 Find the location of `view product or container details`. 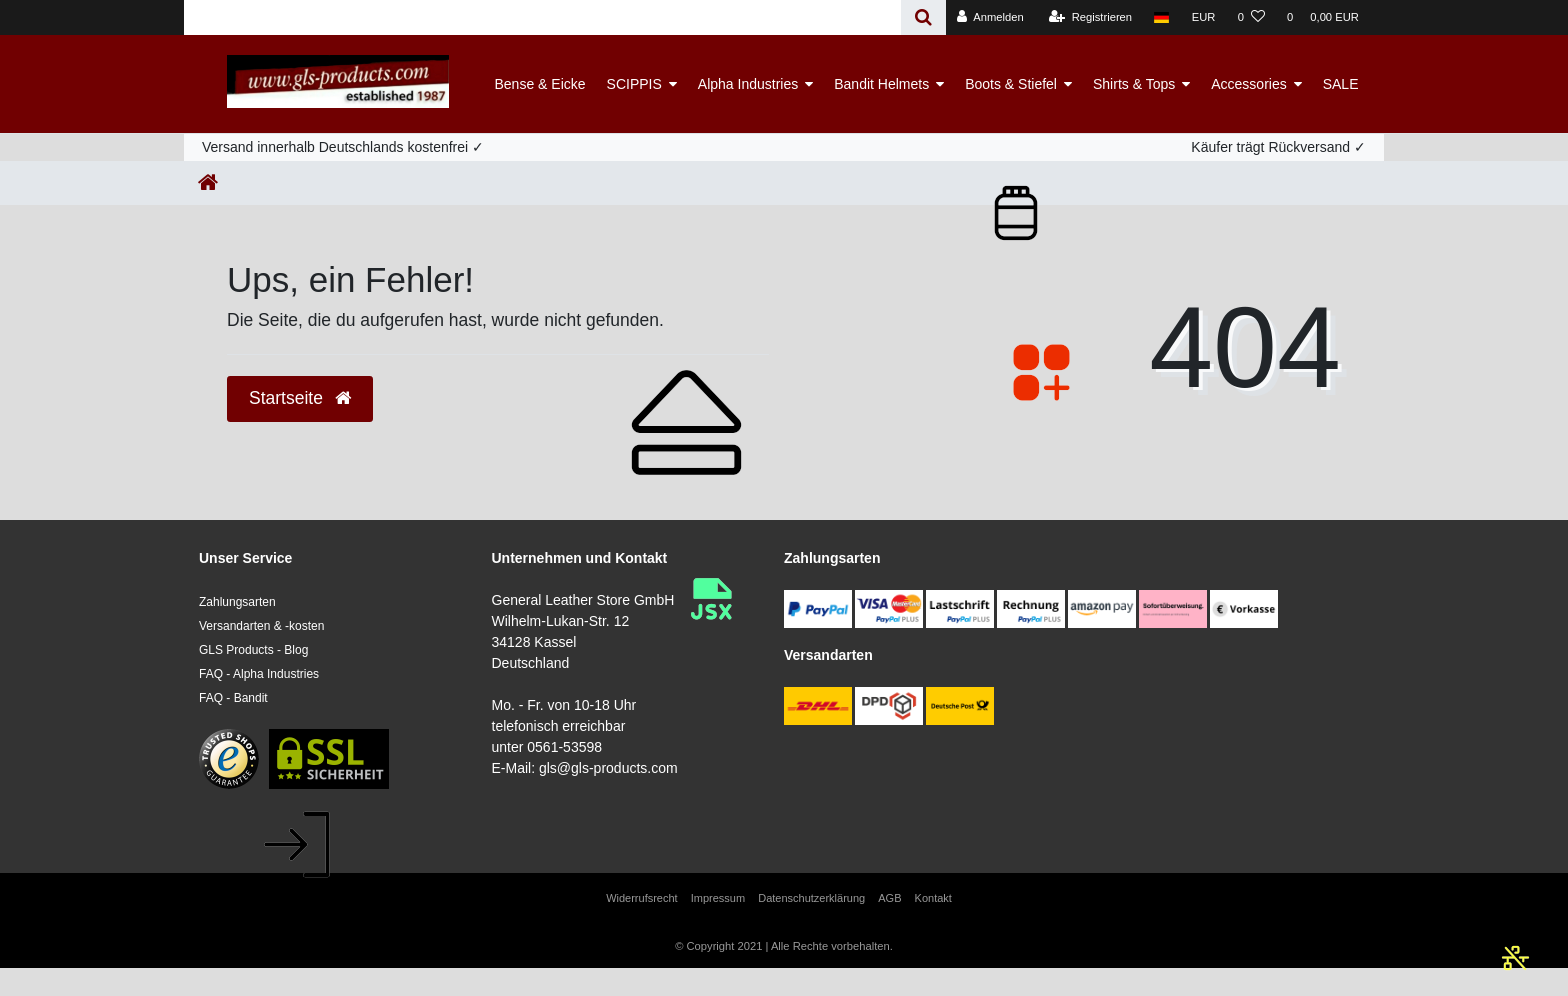

view product or container details is located at coordinates (1016, 213).